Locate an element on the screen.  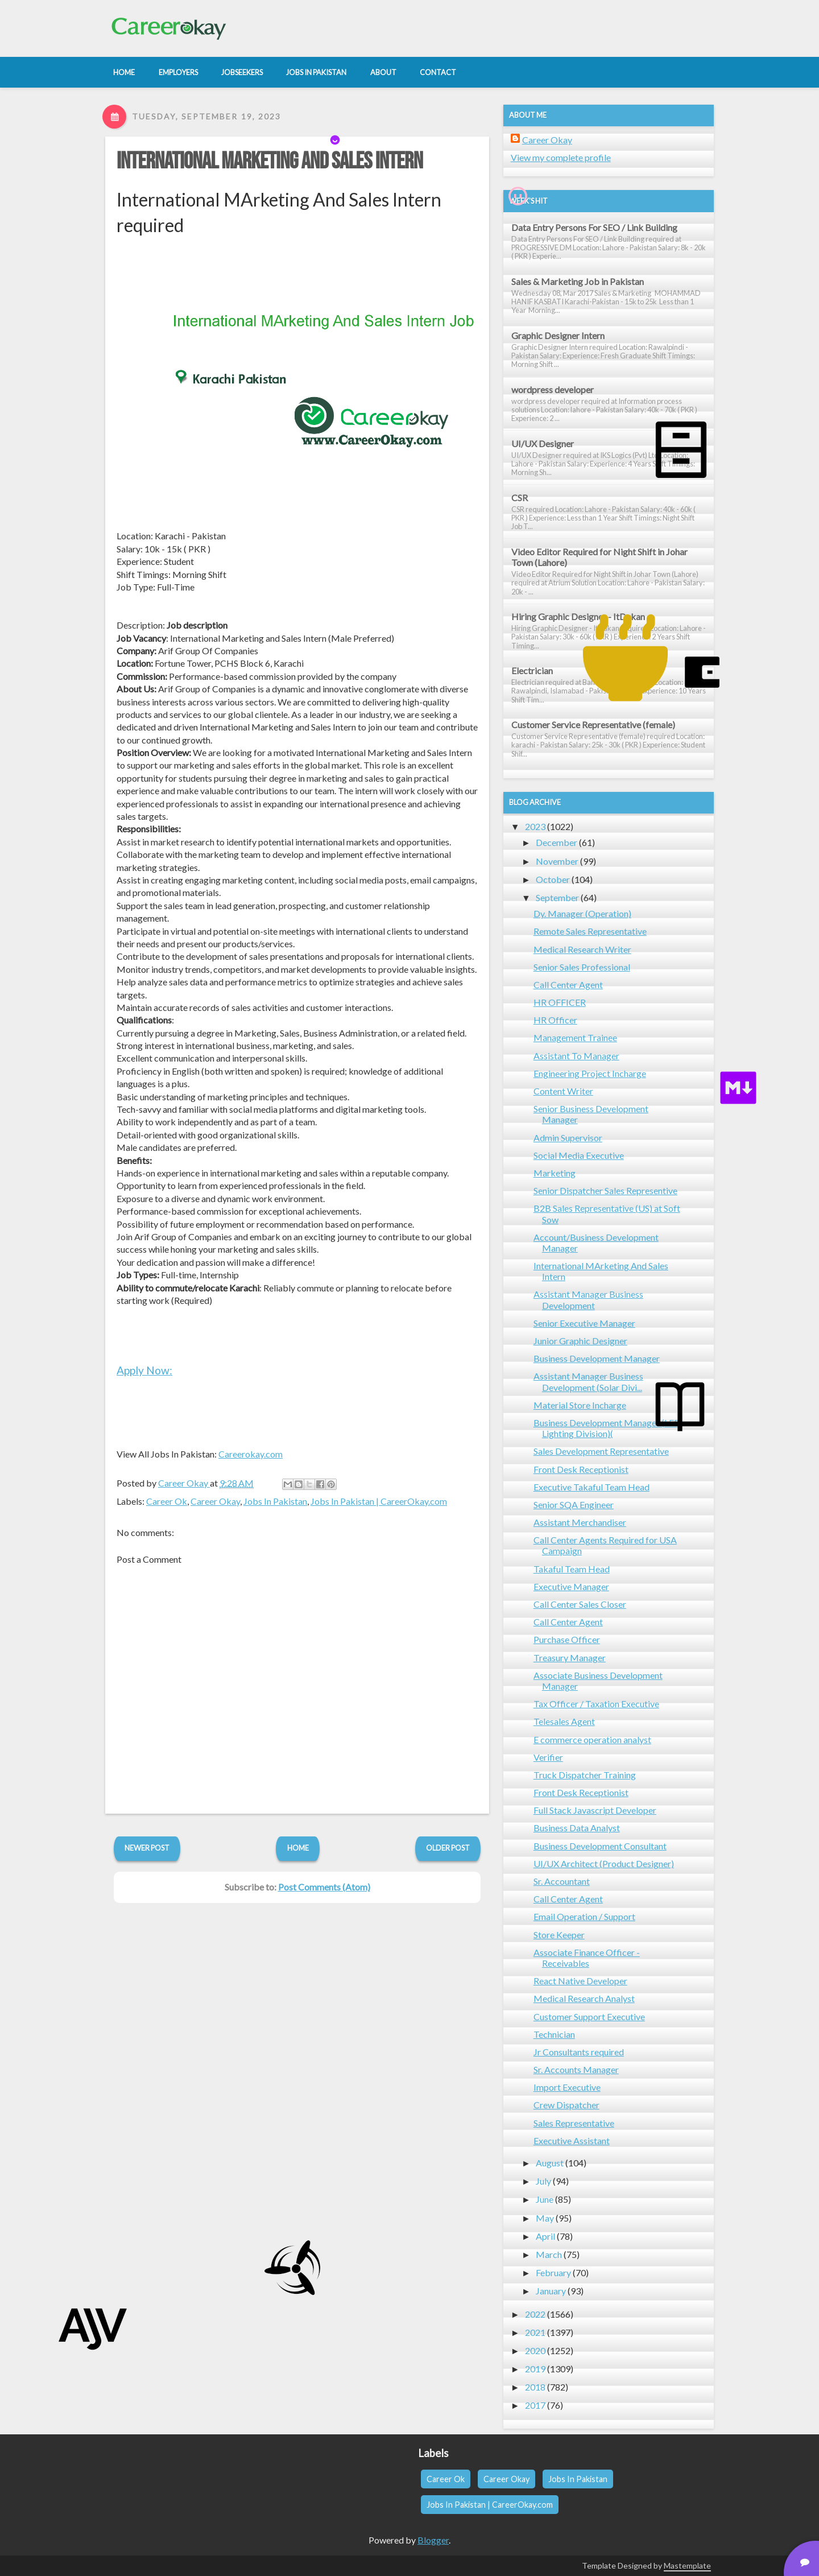
access your wallet or payment methods is located at coordinates (702, 672).